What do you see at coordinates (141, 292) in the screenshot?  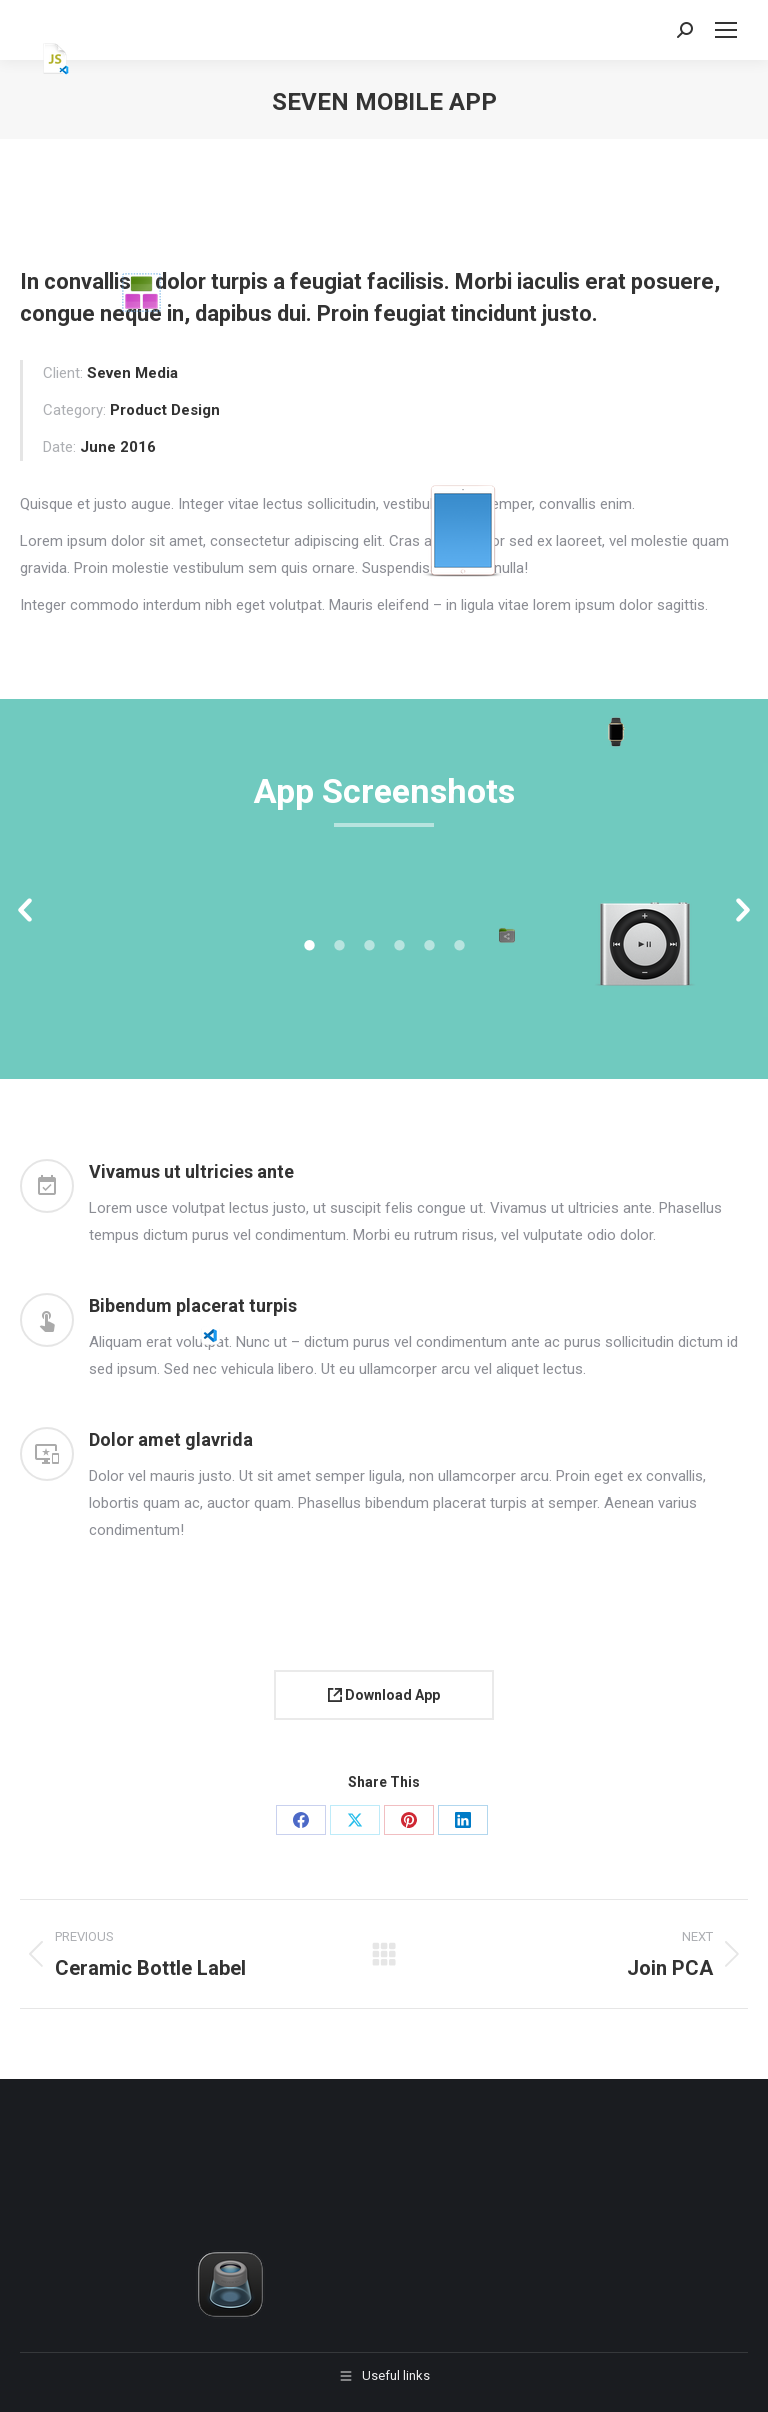 I see `select all items in the current view` at bounding box center [141, 292].